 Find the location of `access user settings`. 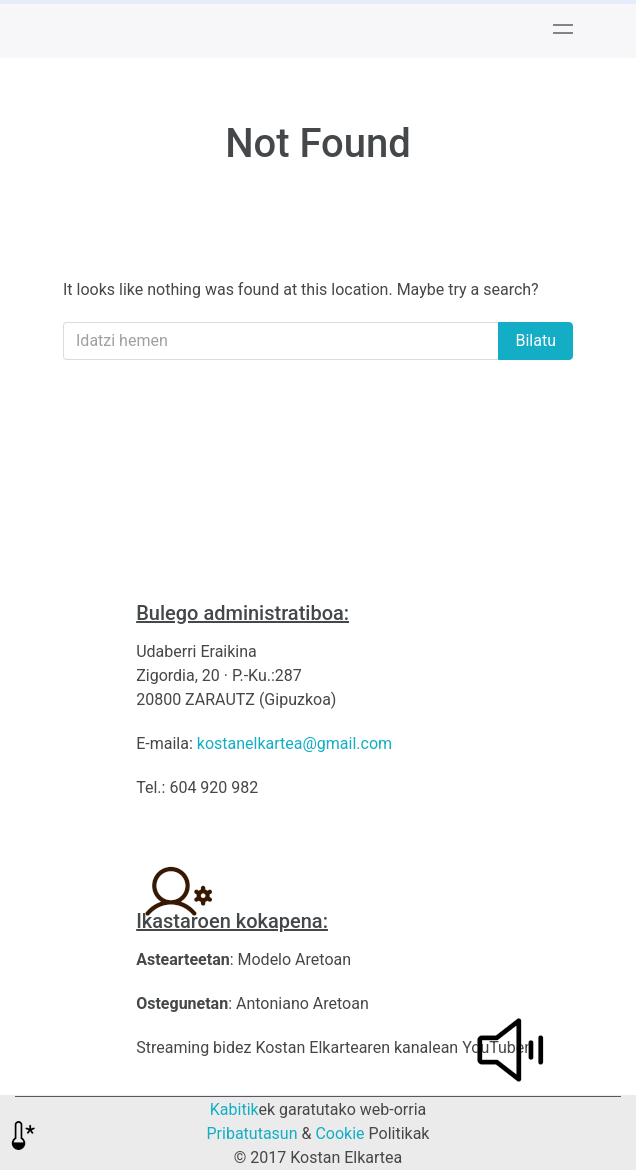

access user settings is located at coordinates (176, 893).